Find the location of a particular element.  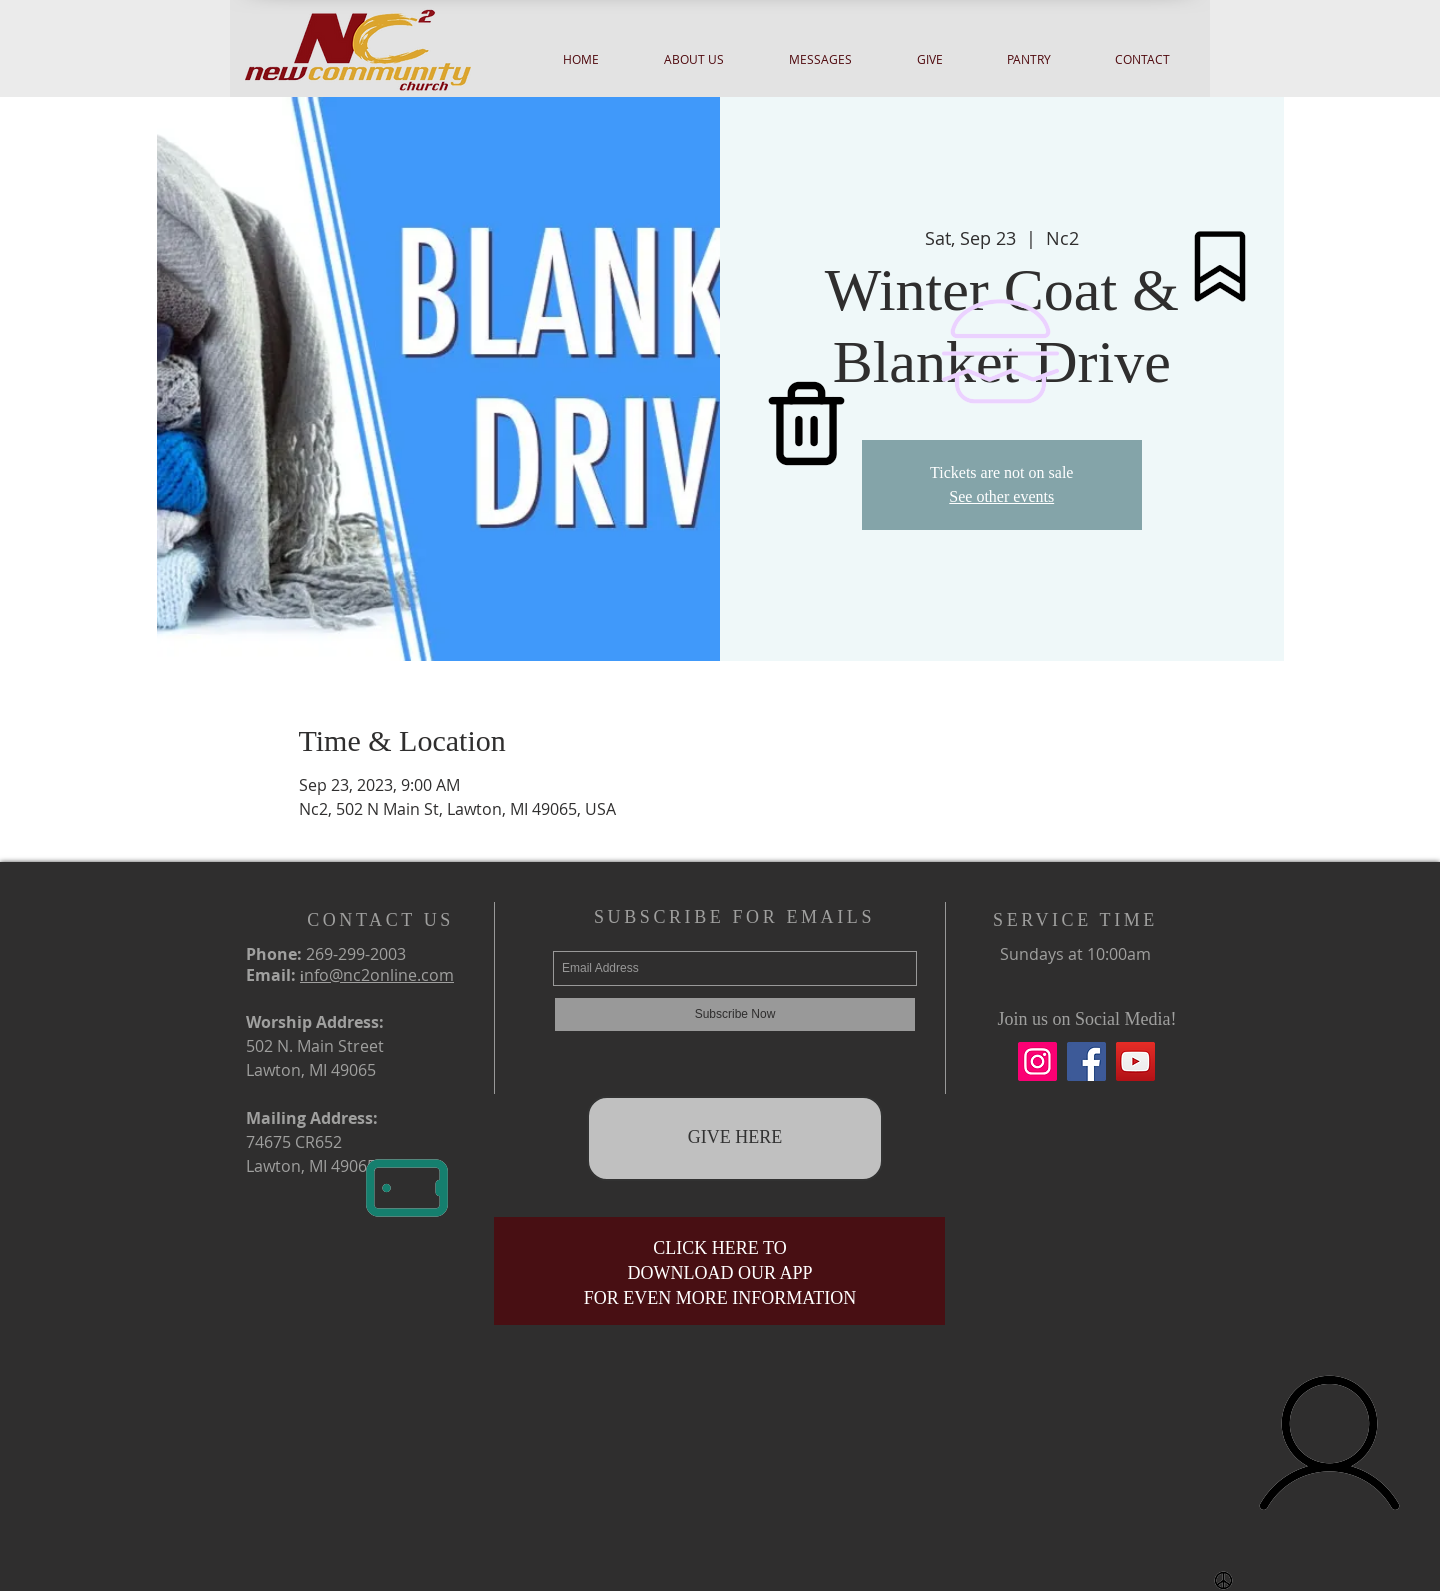

delete this item is located at coordinates (806, 423).